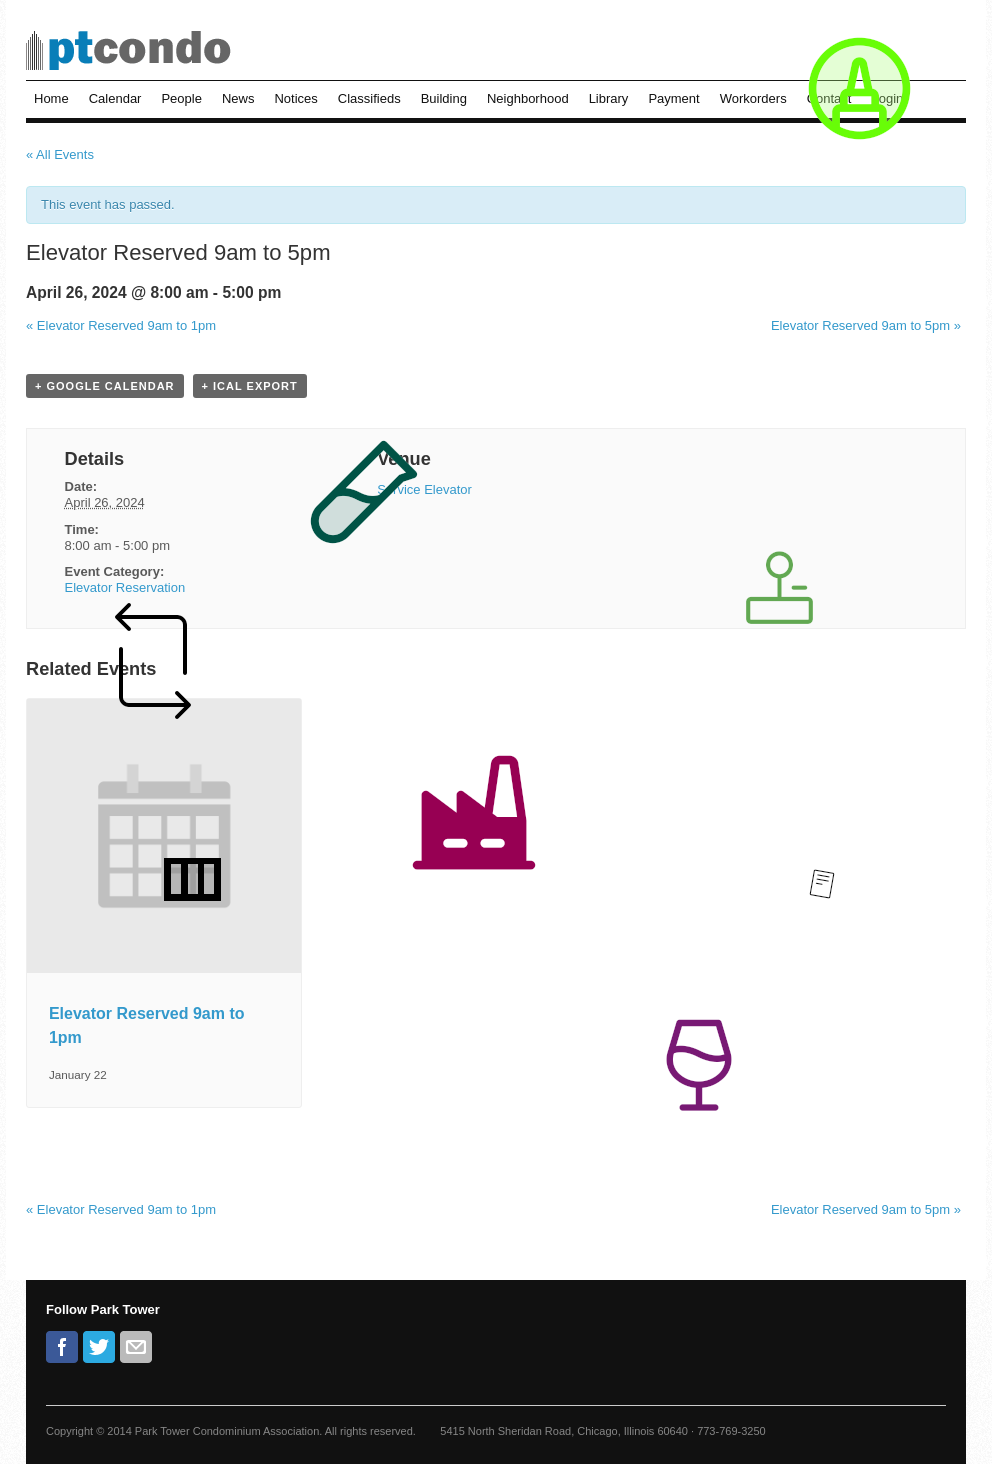 This screenshot has height=1464, width=992. What do you see at coordinates (153, 661) in the screenshot?
I see `rotate device orientation` at bounding box center [153, 661].